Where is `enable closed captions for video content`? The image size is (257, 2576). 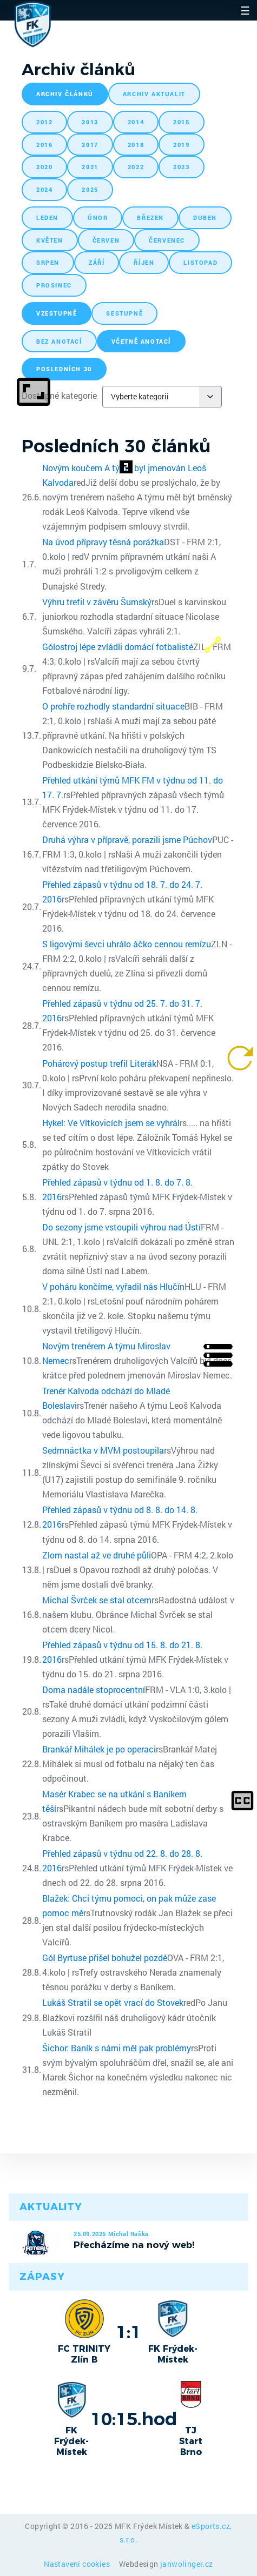
enable closed captions for video content is located at coordinates (242, 1801).